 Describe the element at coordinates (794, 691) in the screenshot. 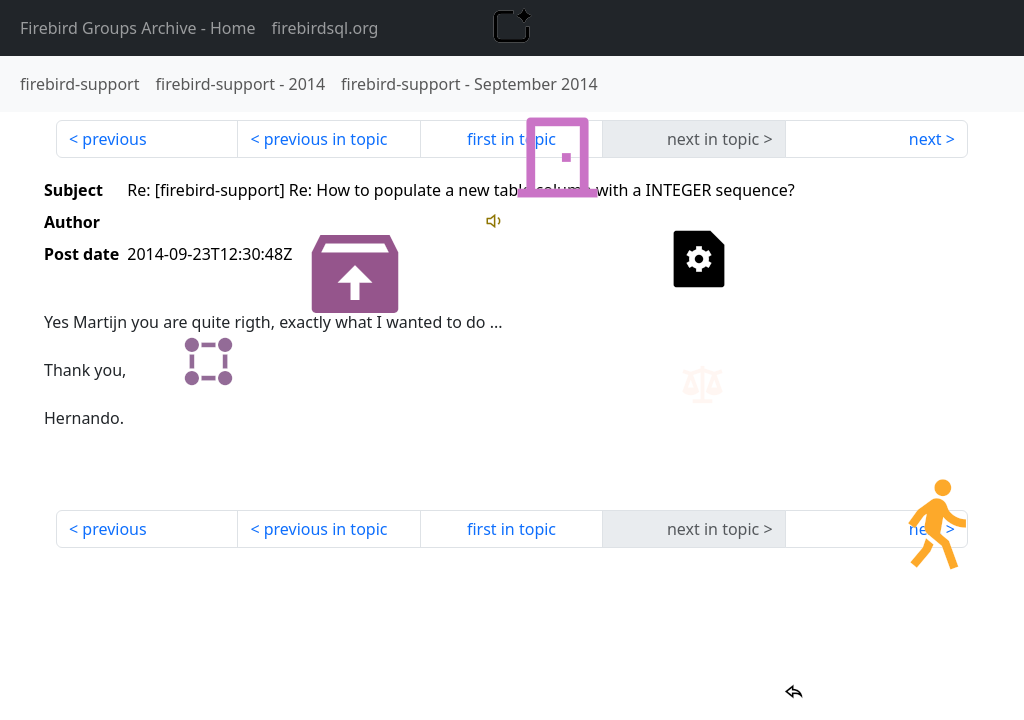

I see `reply to a message or email` at that location.